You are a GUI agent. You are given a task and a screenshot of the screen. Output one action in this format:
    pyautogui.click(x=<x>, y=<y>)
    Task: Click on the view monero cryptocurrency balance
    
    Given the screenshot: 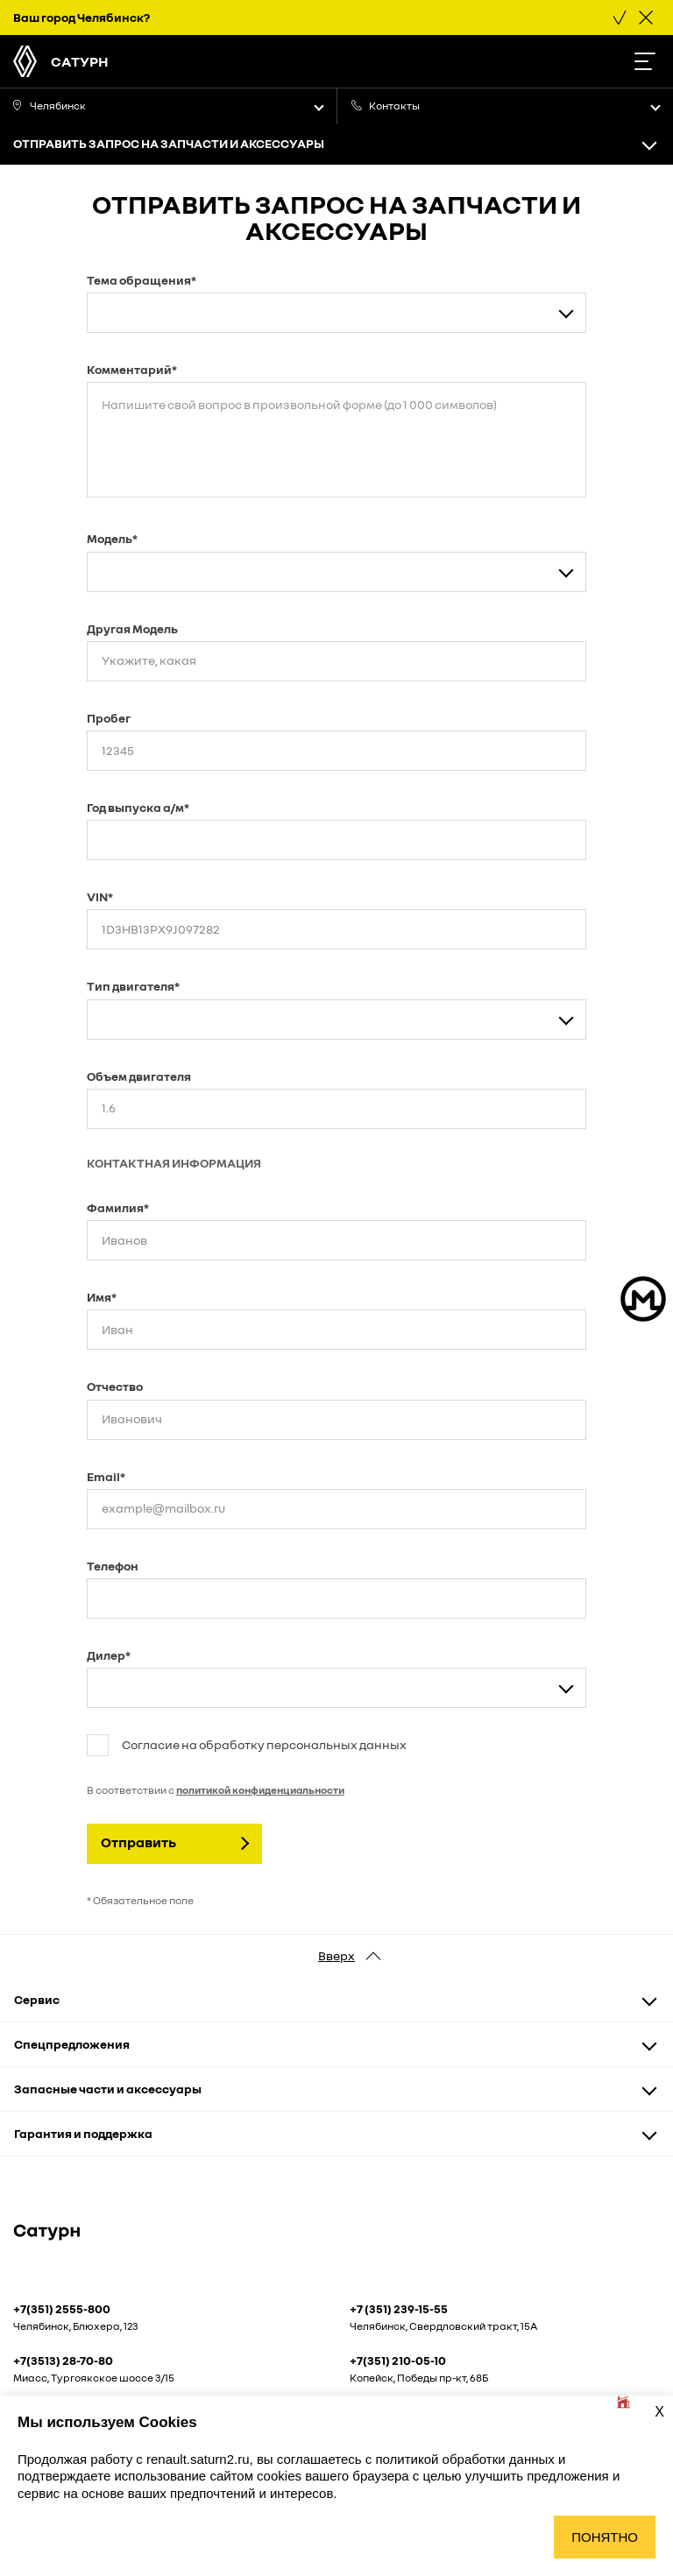 What is the action you would take?
    pyautogui.click(x=643, y=1299)
    